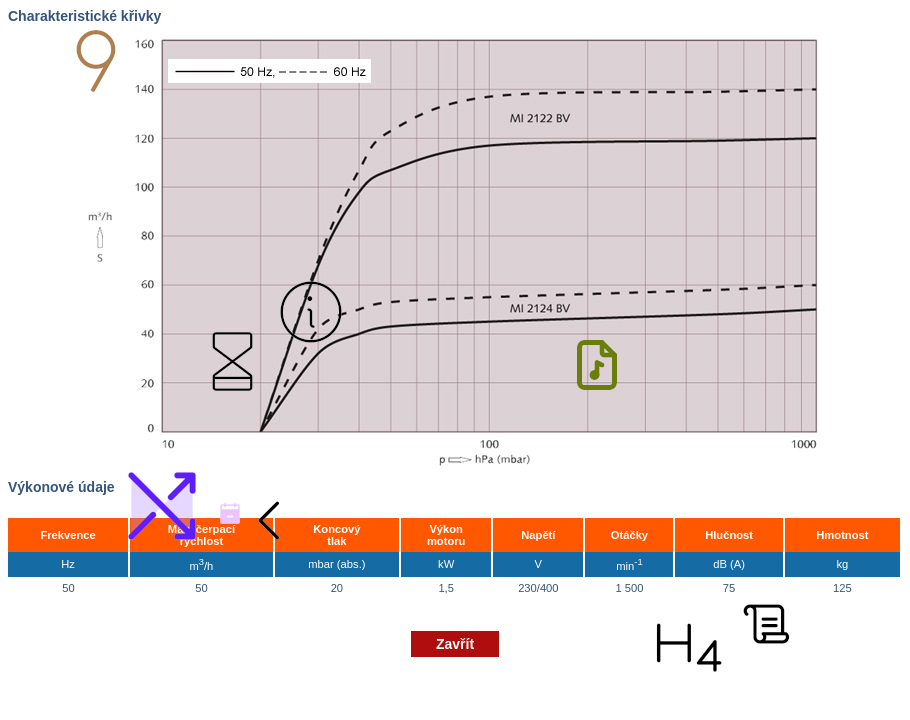  What do you see at coordinates (162, 506) in the screenshot?
I see `shuffle or randomize playback order` at bounding box center [162, 506].